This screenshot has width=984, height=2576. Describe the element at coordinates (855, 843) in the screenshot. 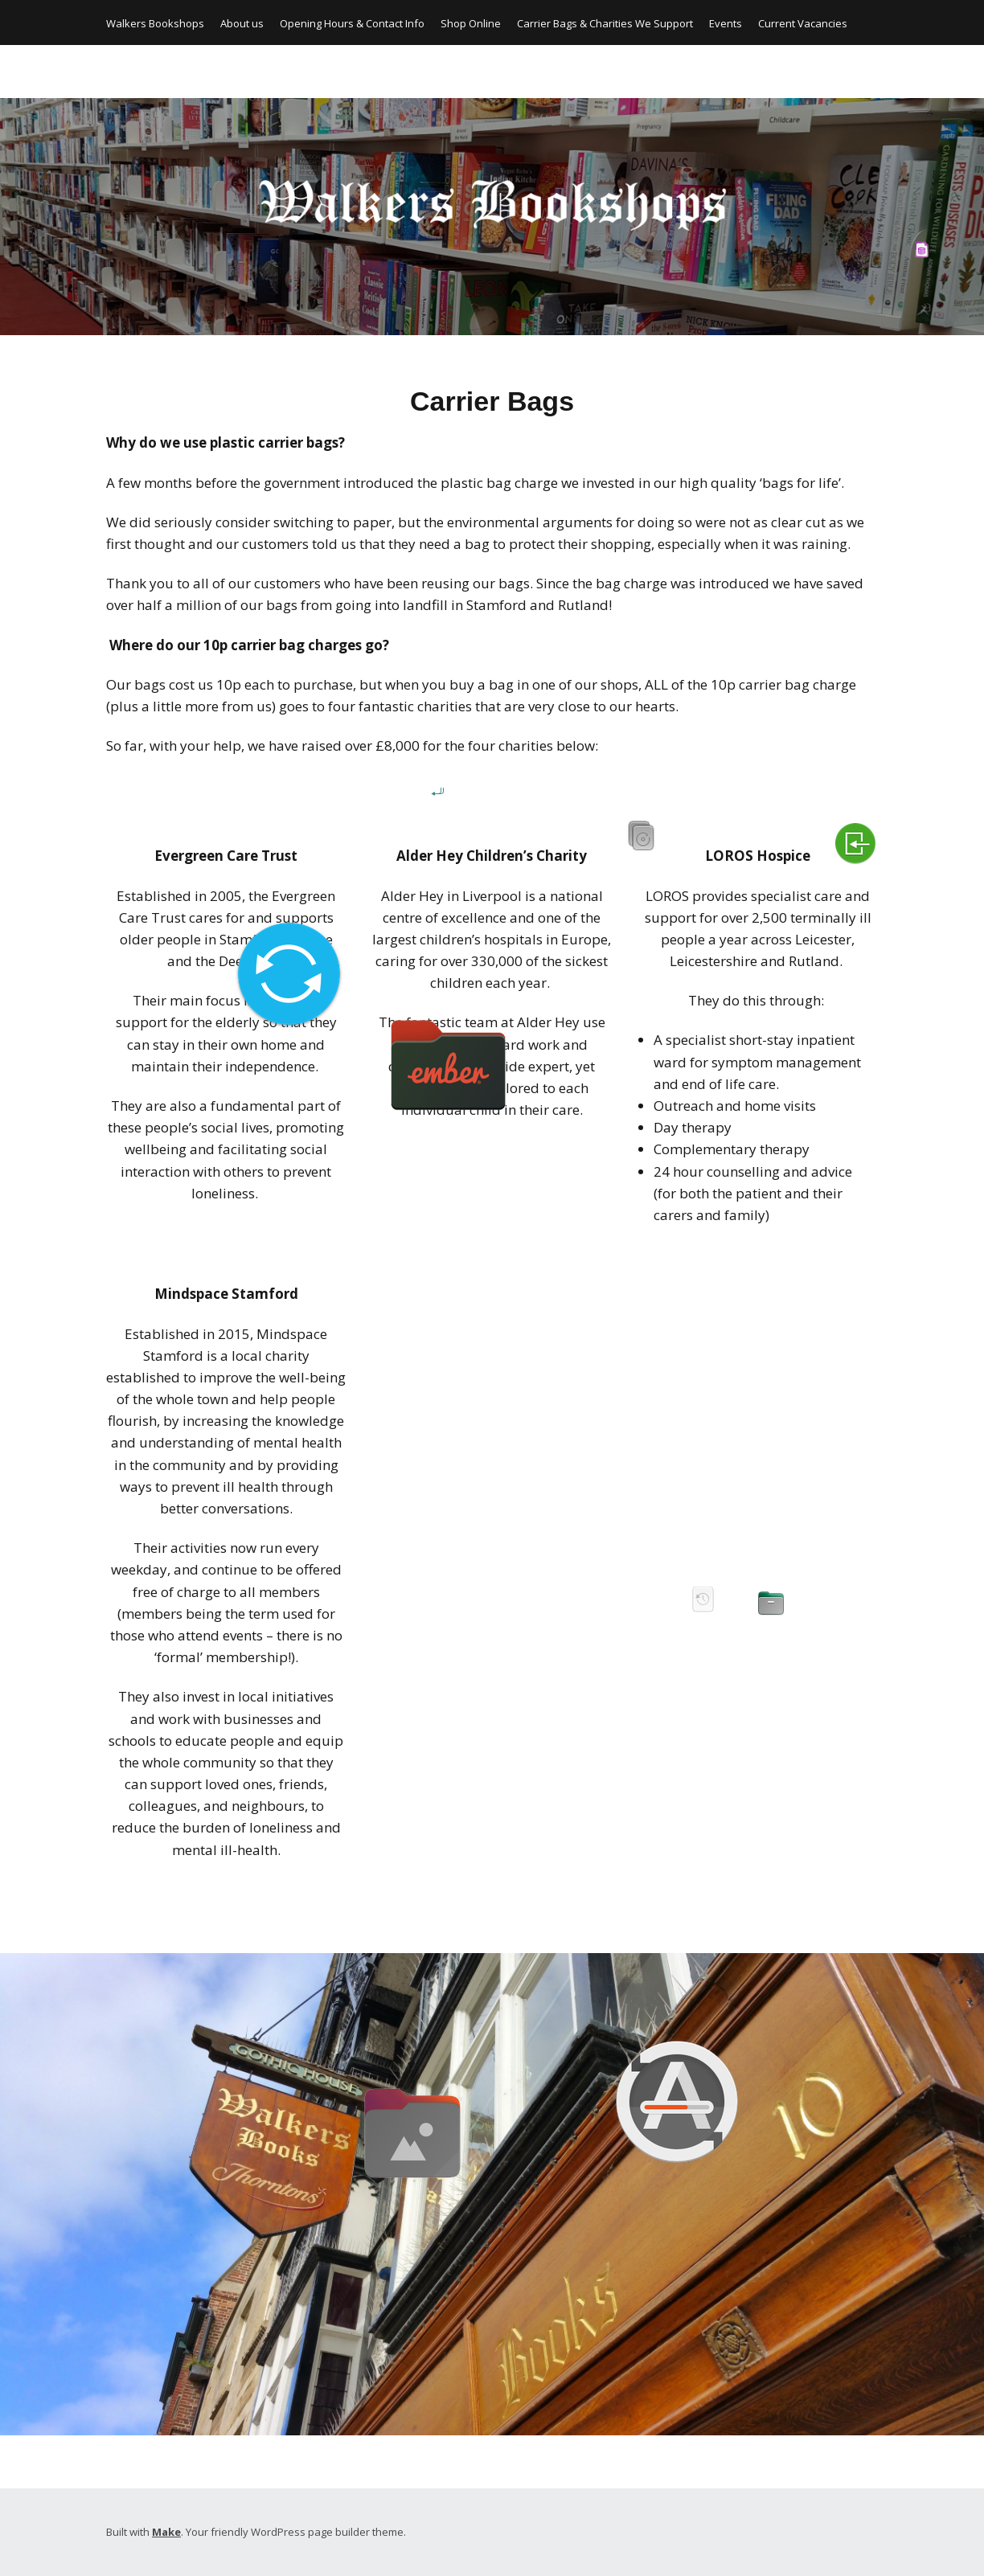

I see `log out of the current session` at that location.